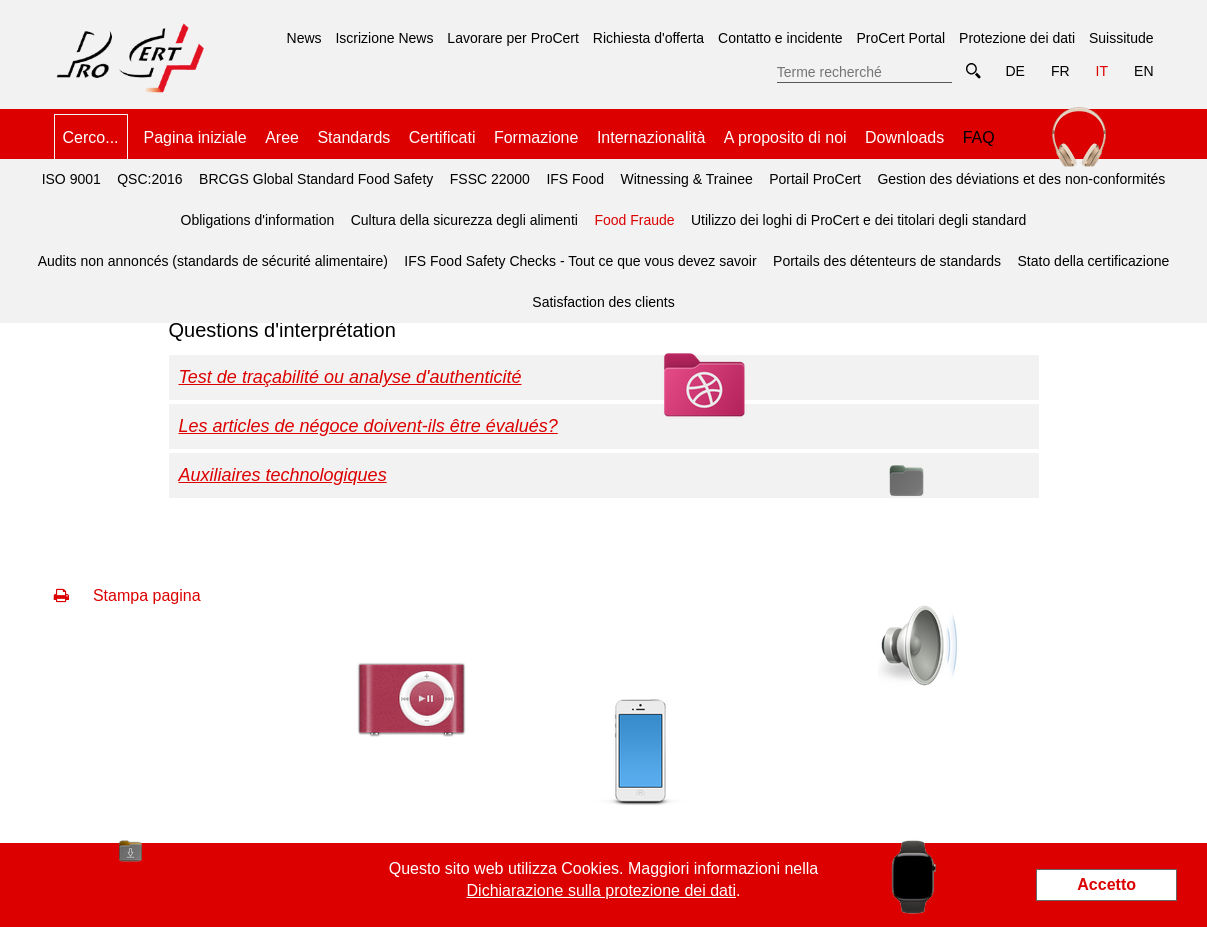  What do you see at coordinates (411, 679) in the screenshot?
I see `indicates a connected iPod shuffle device` at bounding box center [411, 679].